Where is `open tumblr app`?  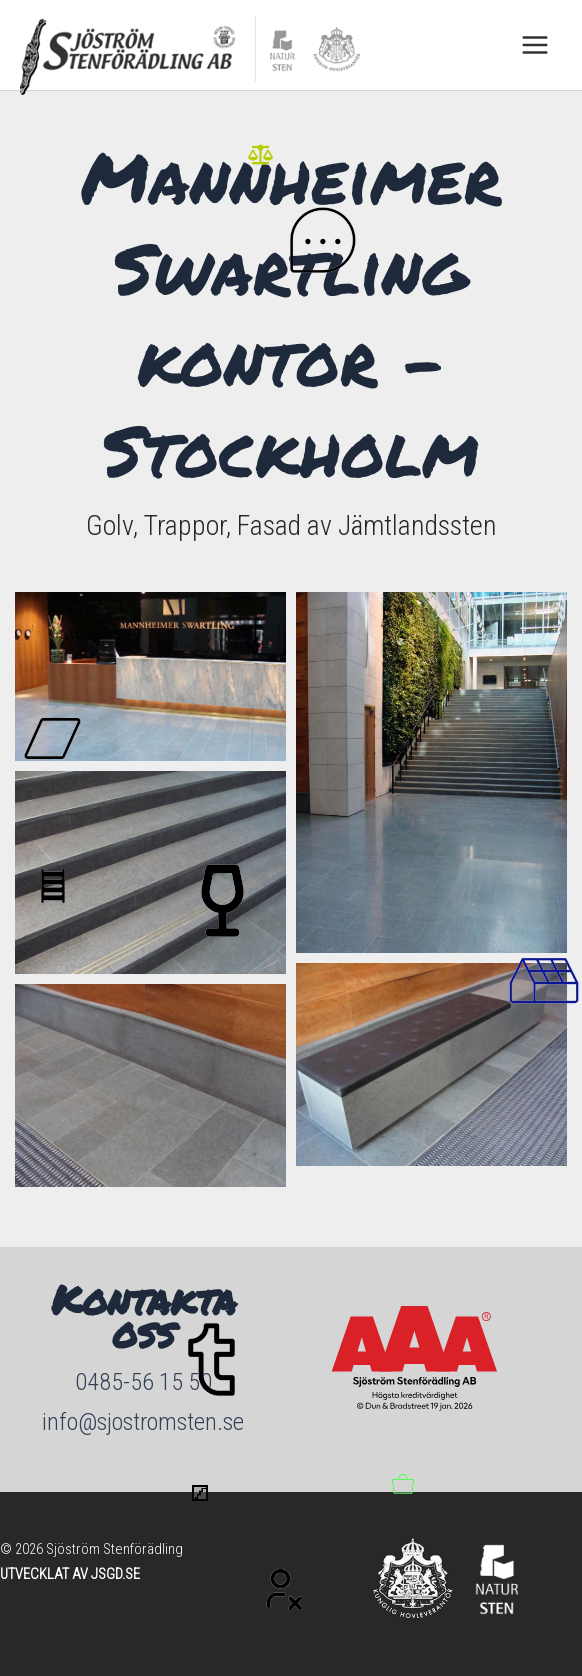 open tumblr app is located at coordinates (211, 1359).